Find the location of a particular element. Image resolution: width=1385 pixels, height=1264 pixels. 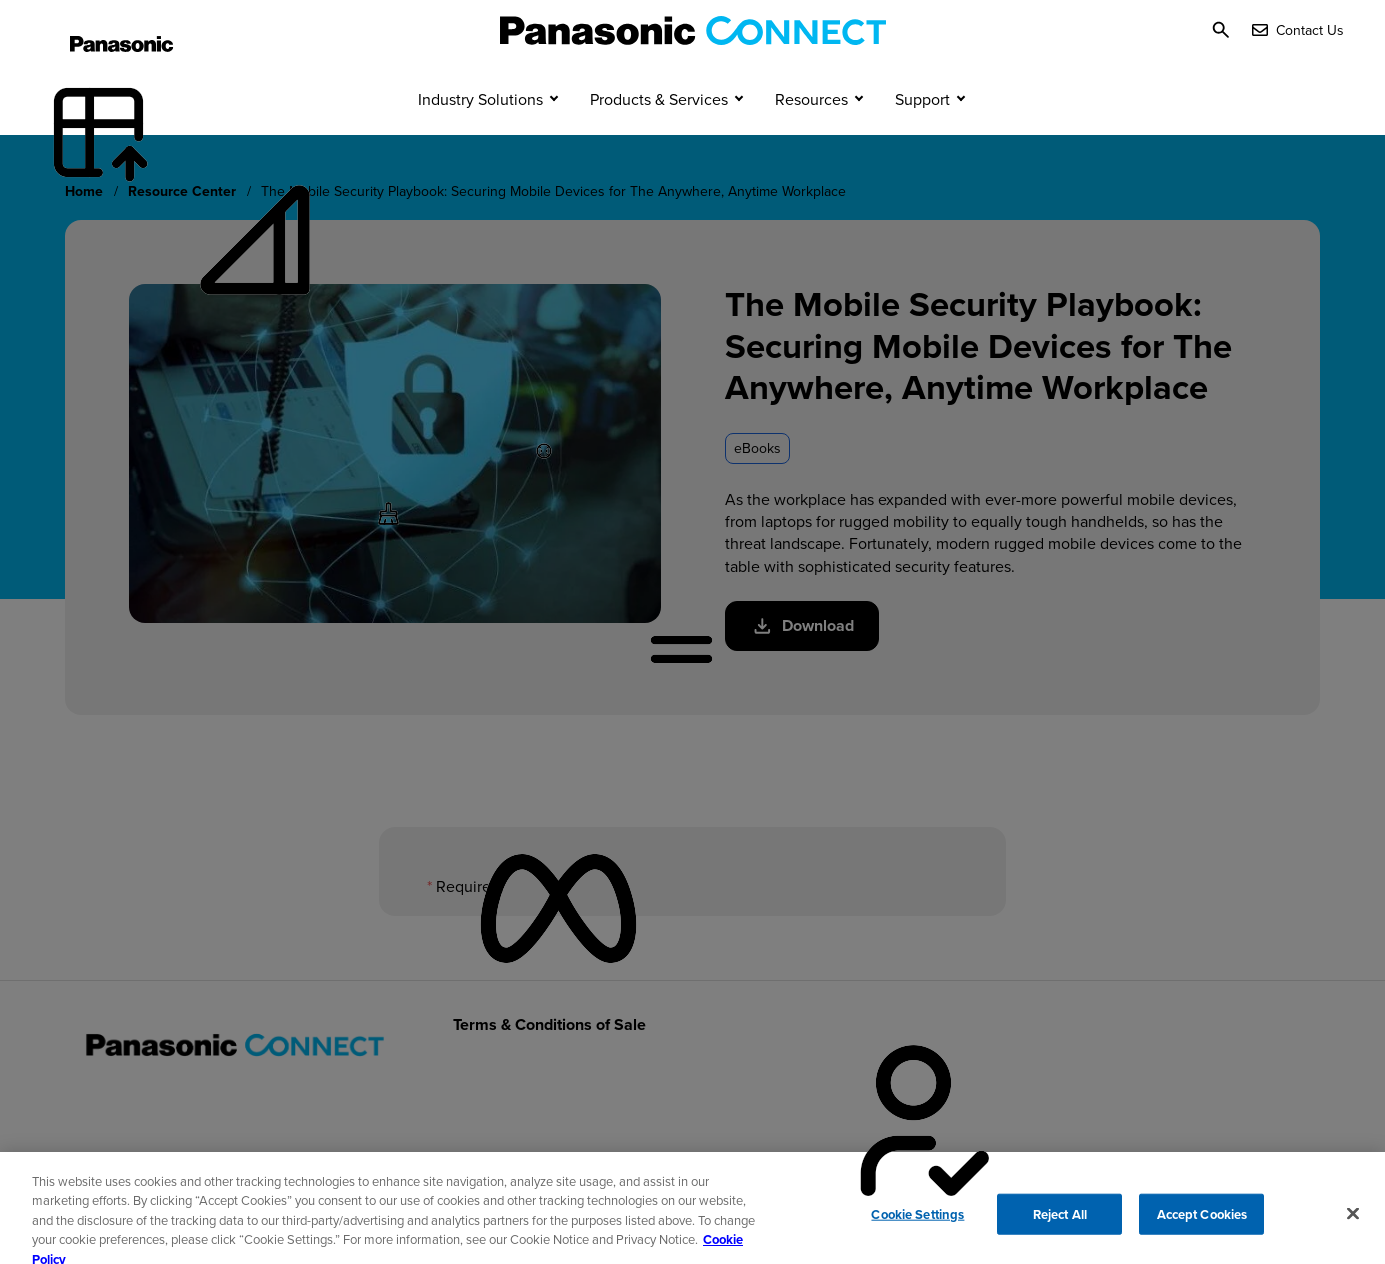

reorder or rearrange items in a list is located at coordinates (681, 649).